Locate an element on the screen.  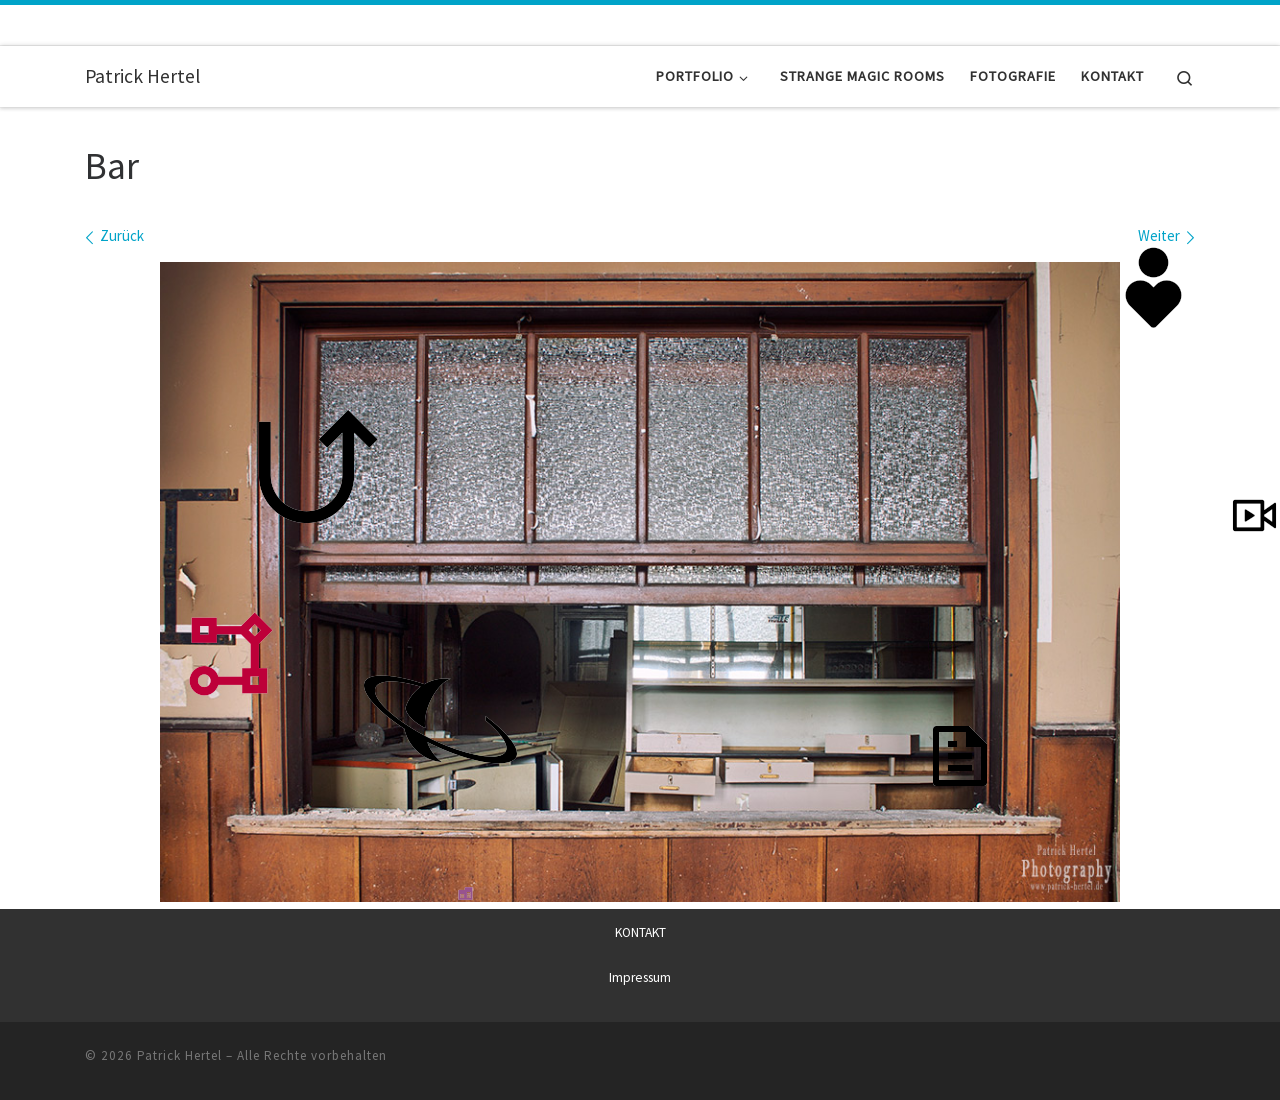
saturn brand logo is located at coordinates (440, 719).